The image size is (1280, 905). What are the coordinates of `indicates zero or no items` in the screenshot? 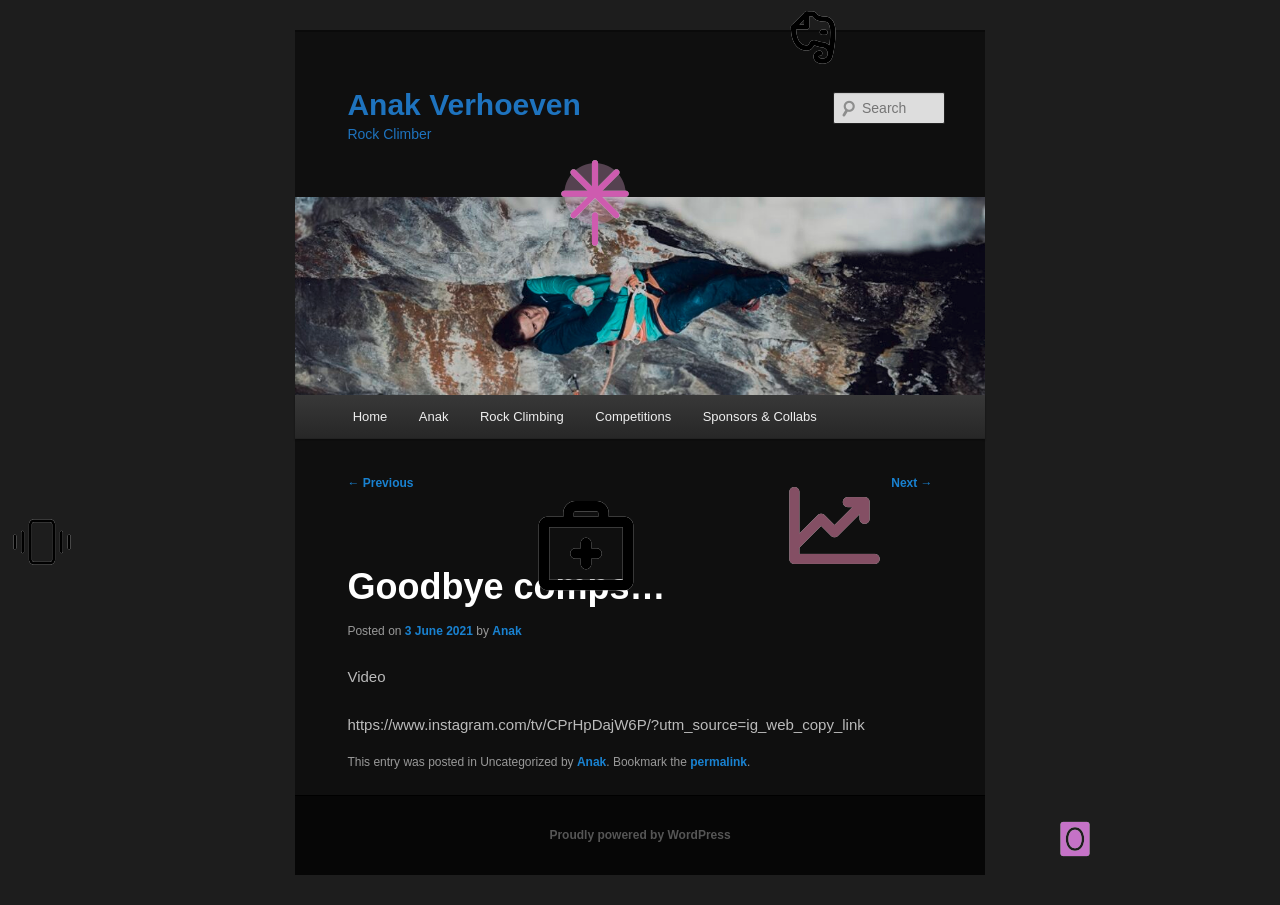 It's located at (1075, 839).